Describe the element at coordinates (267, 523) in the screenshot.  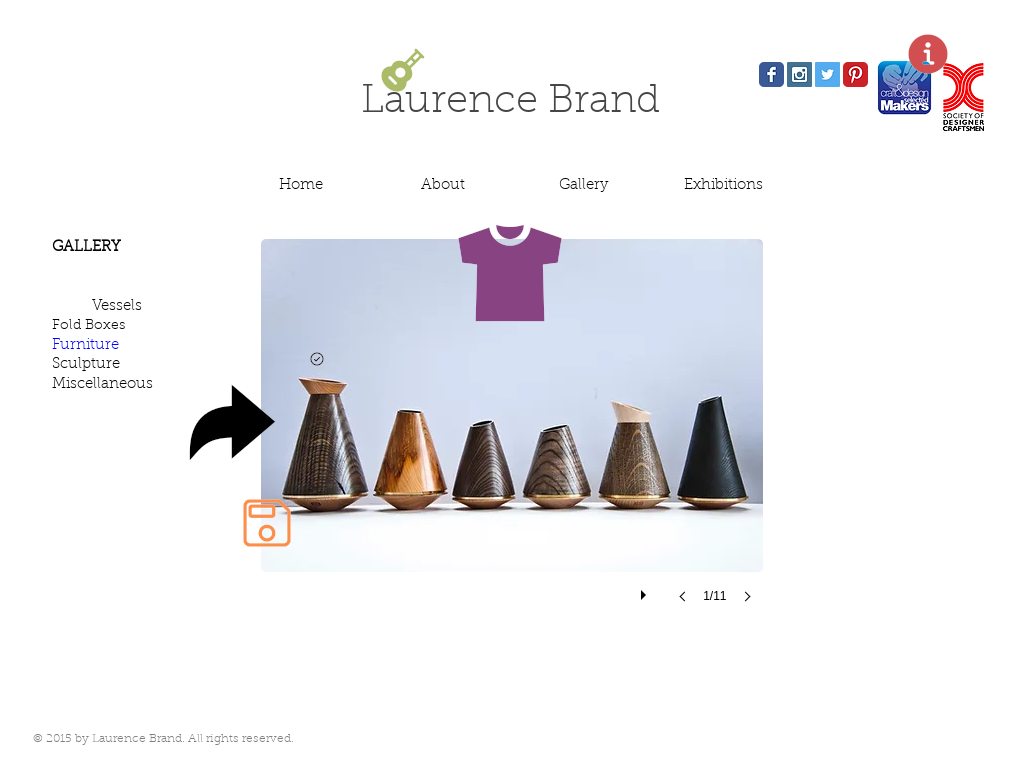
I see `save current file or document` at that location.